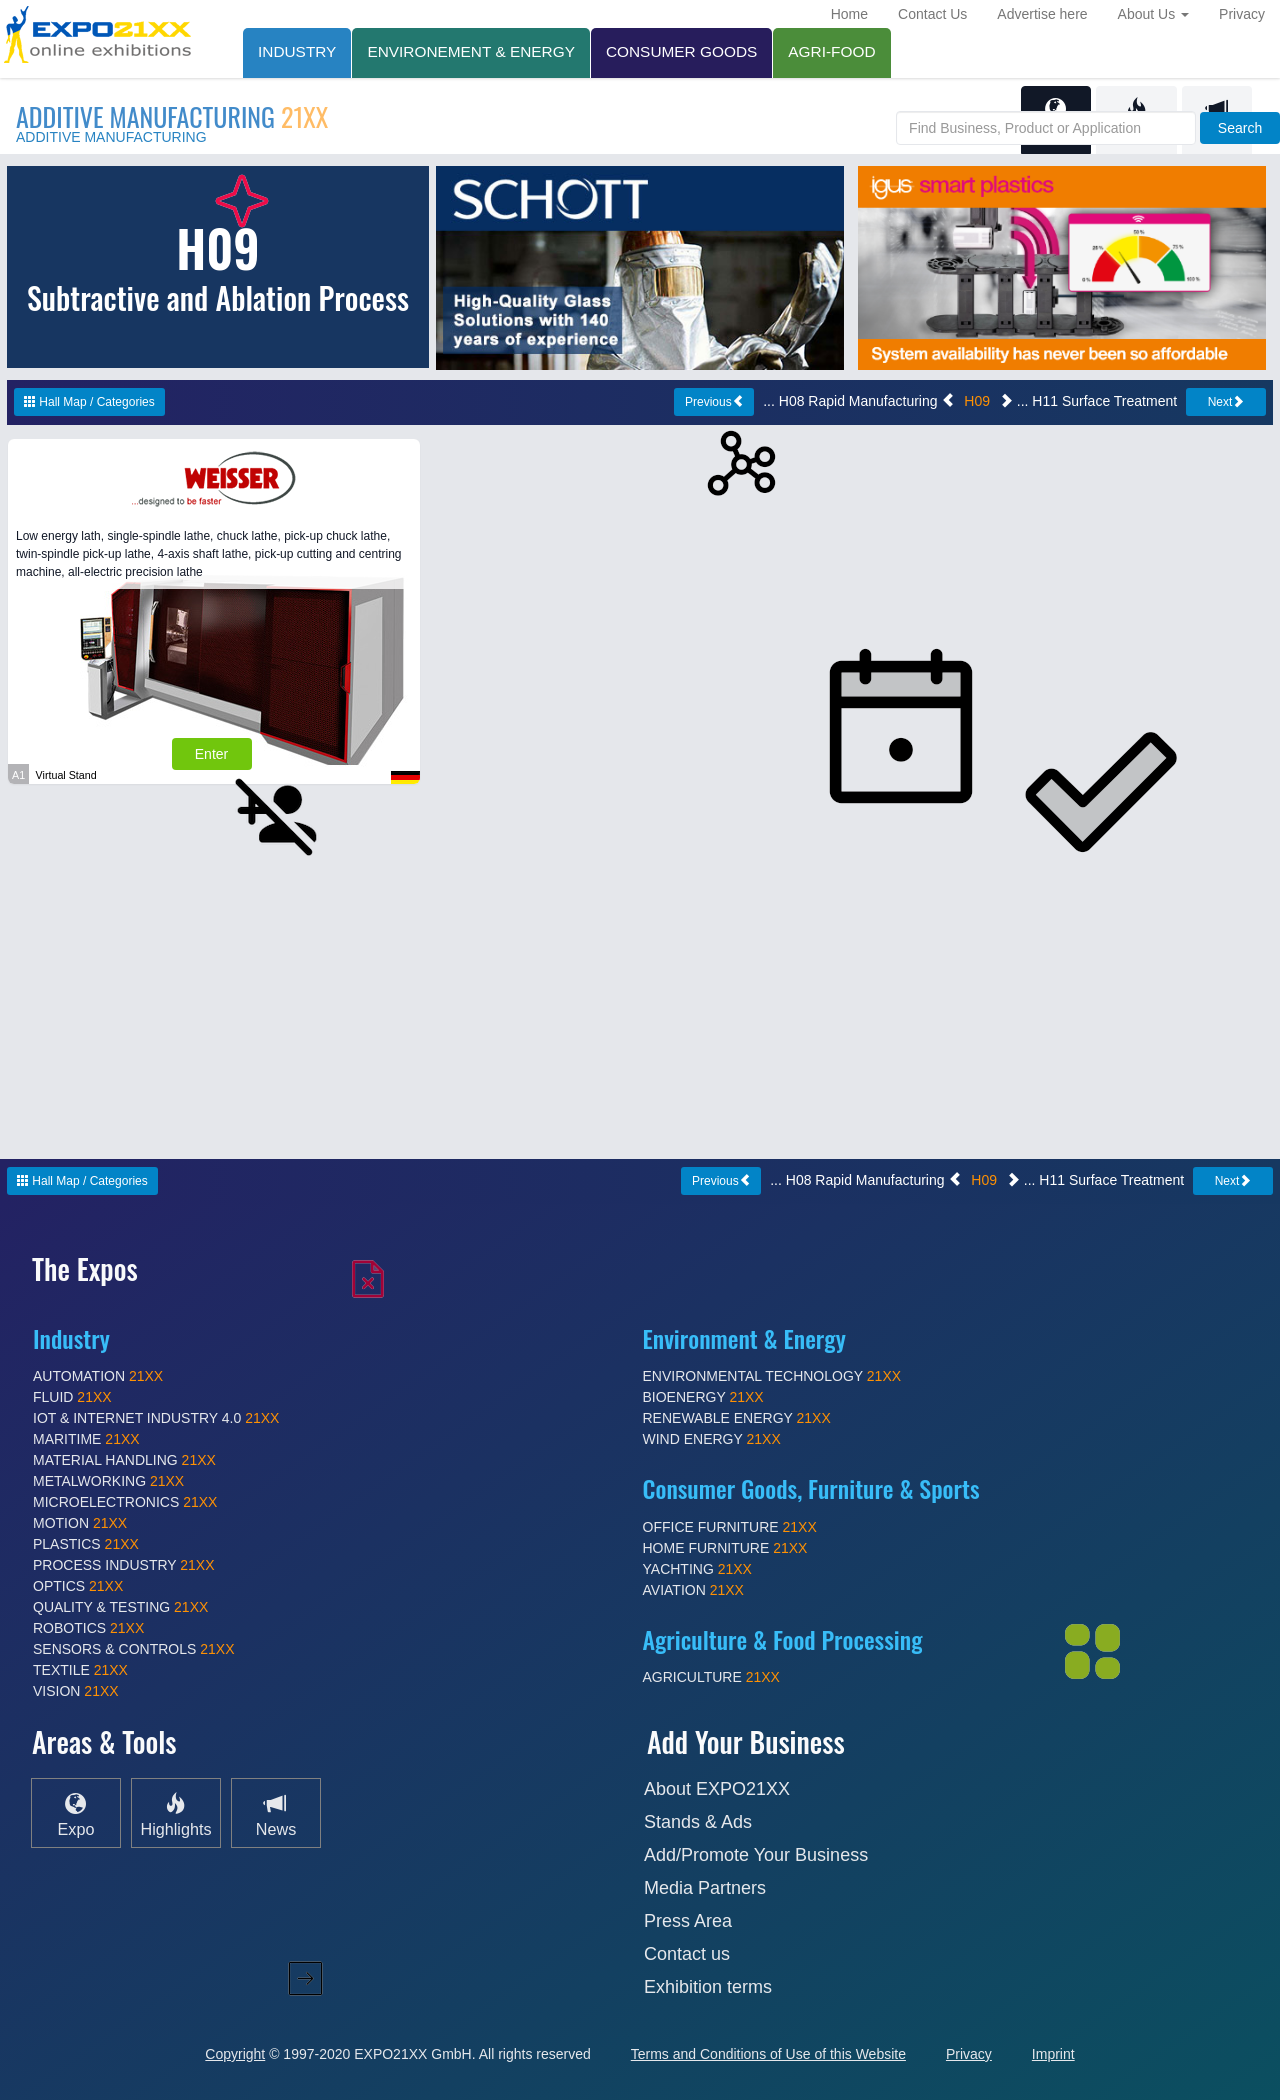 Image resolution: width=1280 pixels, height=2100 pixels. I want to click on calendar event or reminder indicator, so click(901, 732).